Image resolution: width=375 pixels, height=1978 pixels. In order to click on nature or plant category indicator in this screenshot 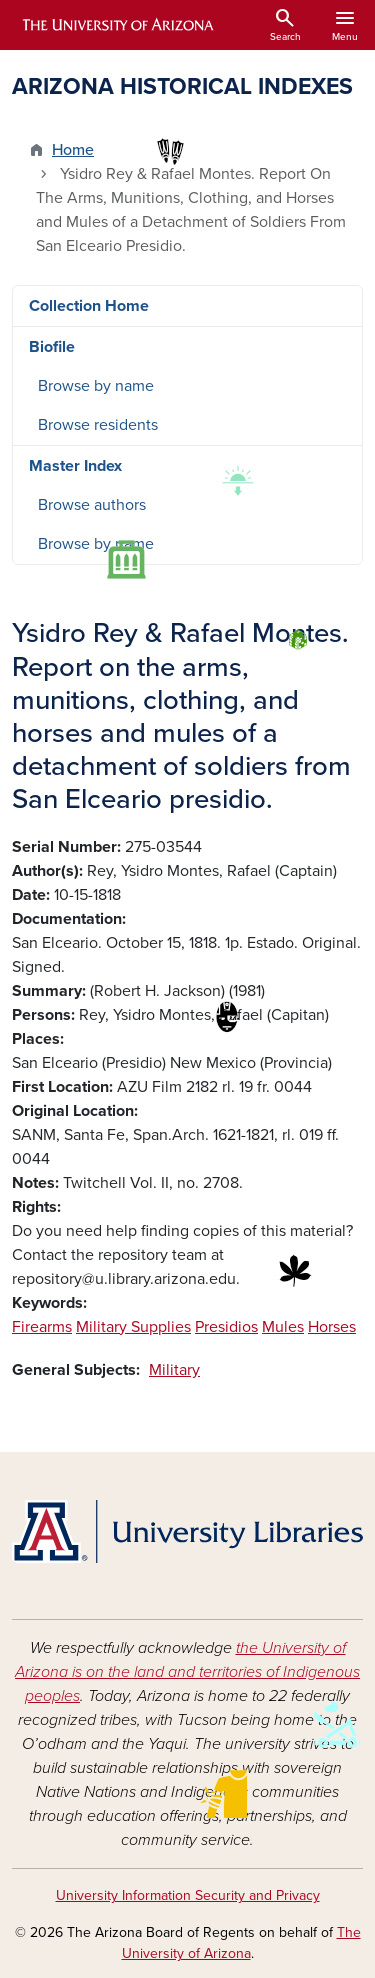, I will do `click(295, 1270)`.